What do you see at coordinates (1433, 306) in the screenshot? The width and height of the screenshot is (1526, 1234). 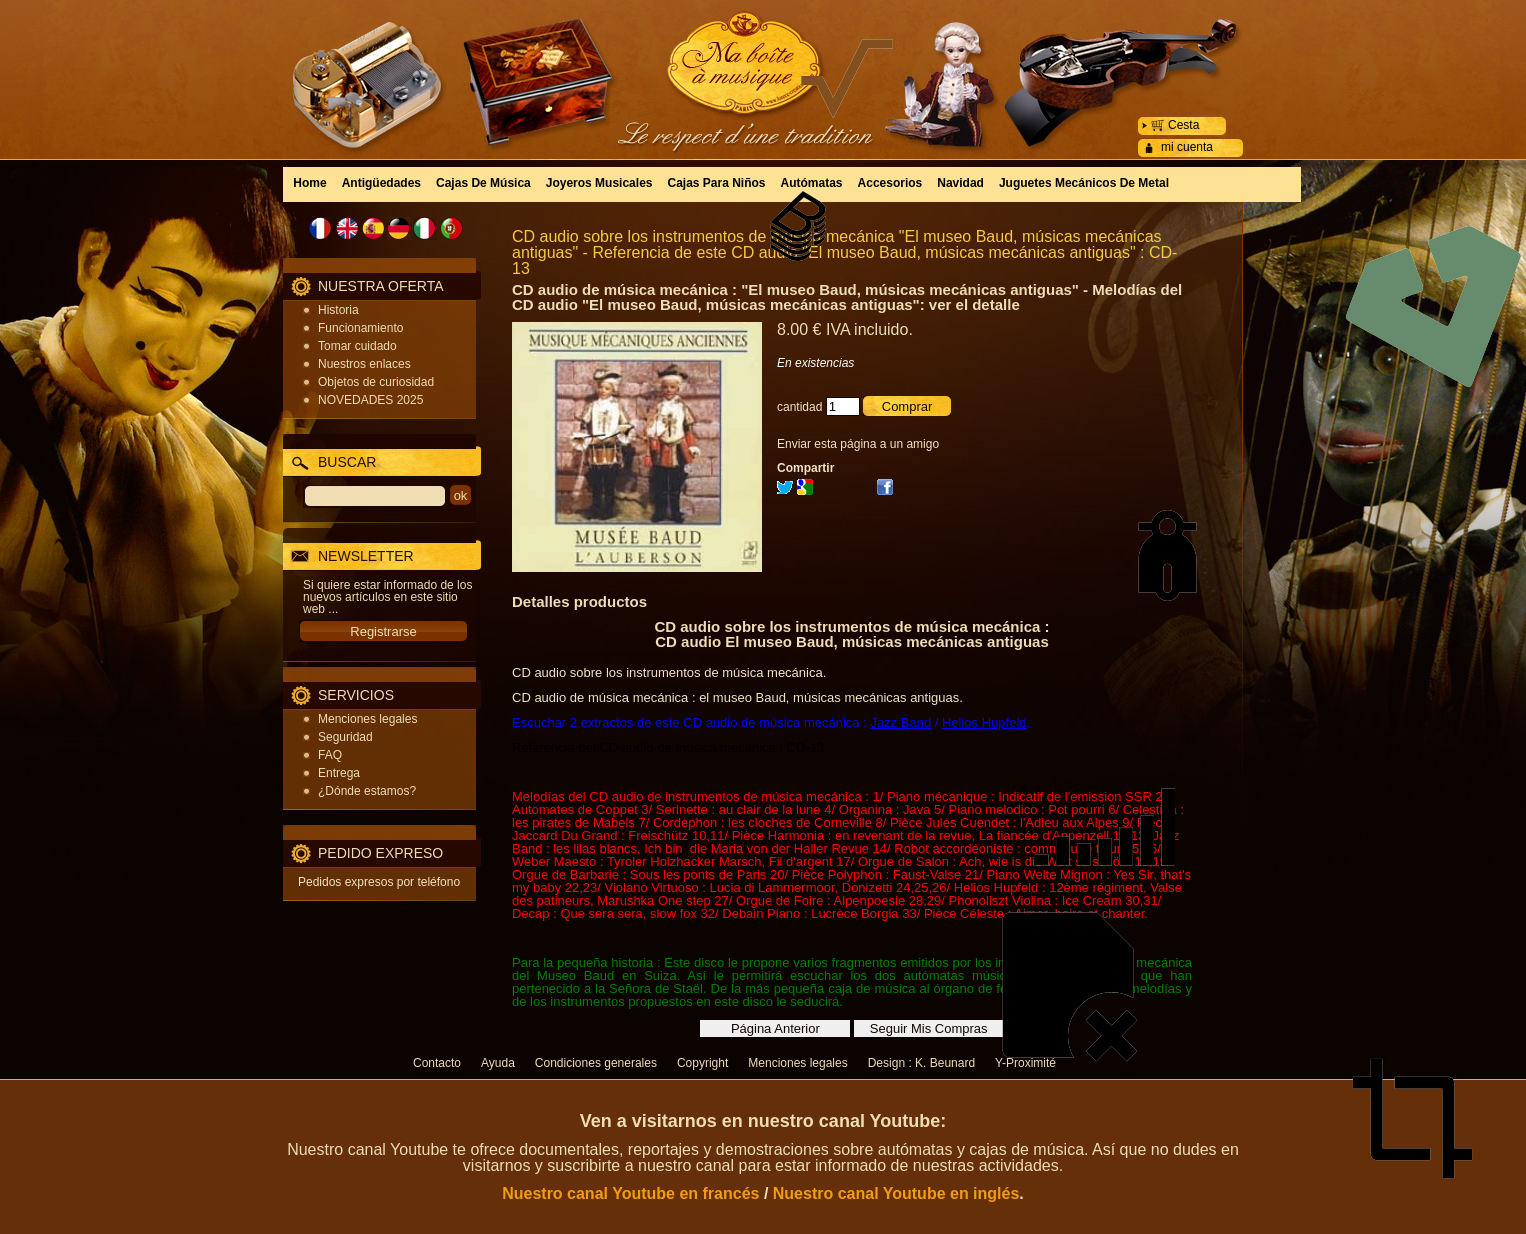 I see `open obtainium app` at bounding box center [1433, 306].